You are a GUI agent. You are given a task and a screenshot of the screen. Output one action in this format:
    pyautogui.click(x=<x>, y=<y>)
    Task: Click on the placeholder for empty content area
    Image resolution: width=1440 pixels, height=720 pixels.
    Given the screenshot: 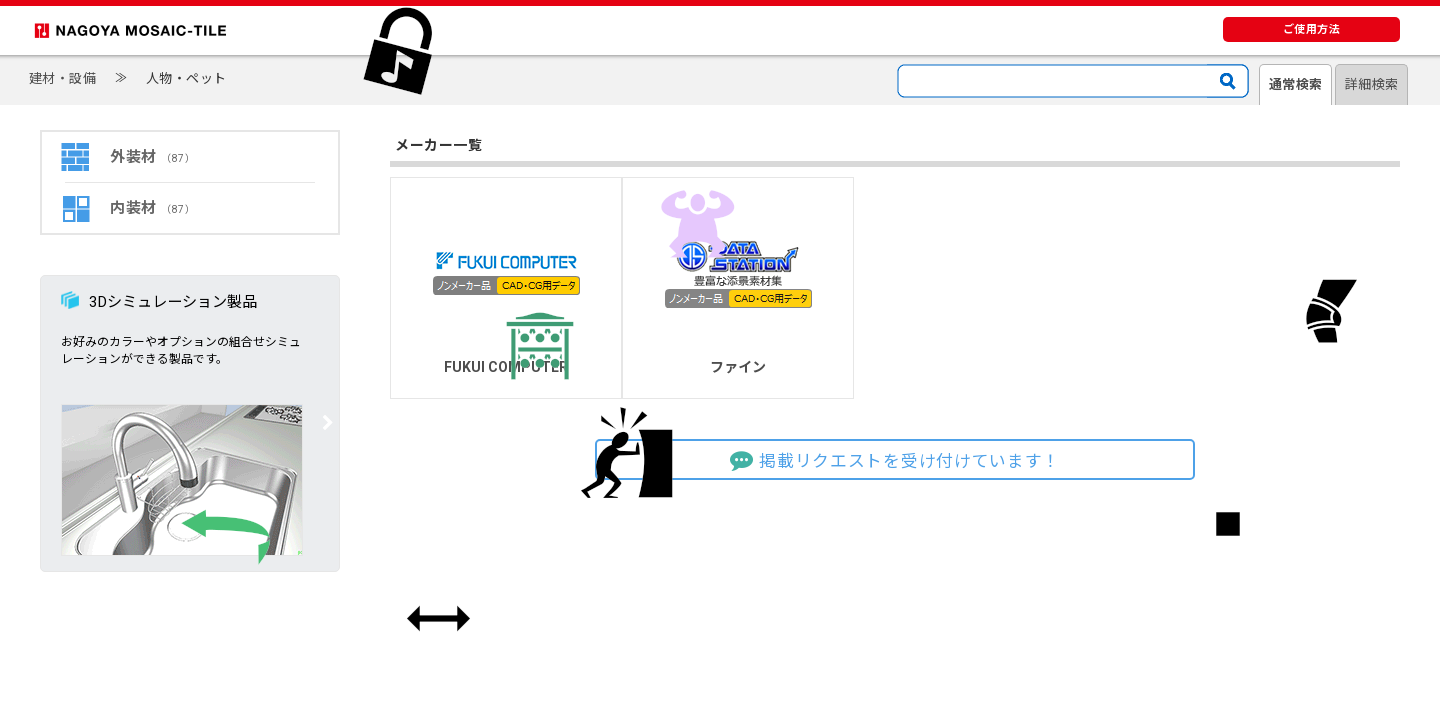 What is the action you would take?
    pyautogui.click(x=1228, y=524)
    